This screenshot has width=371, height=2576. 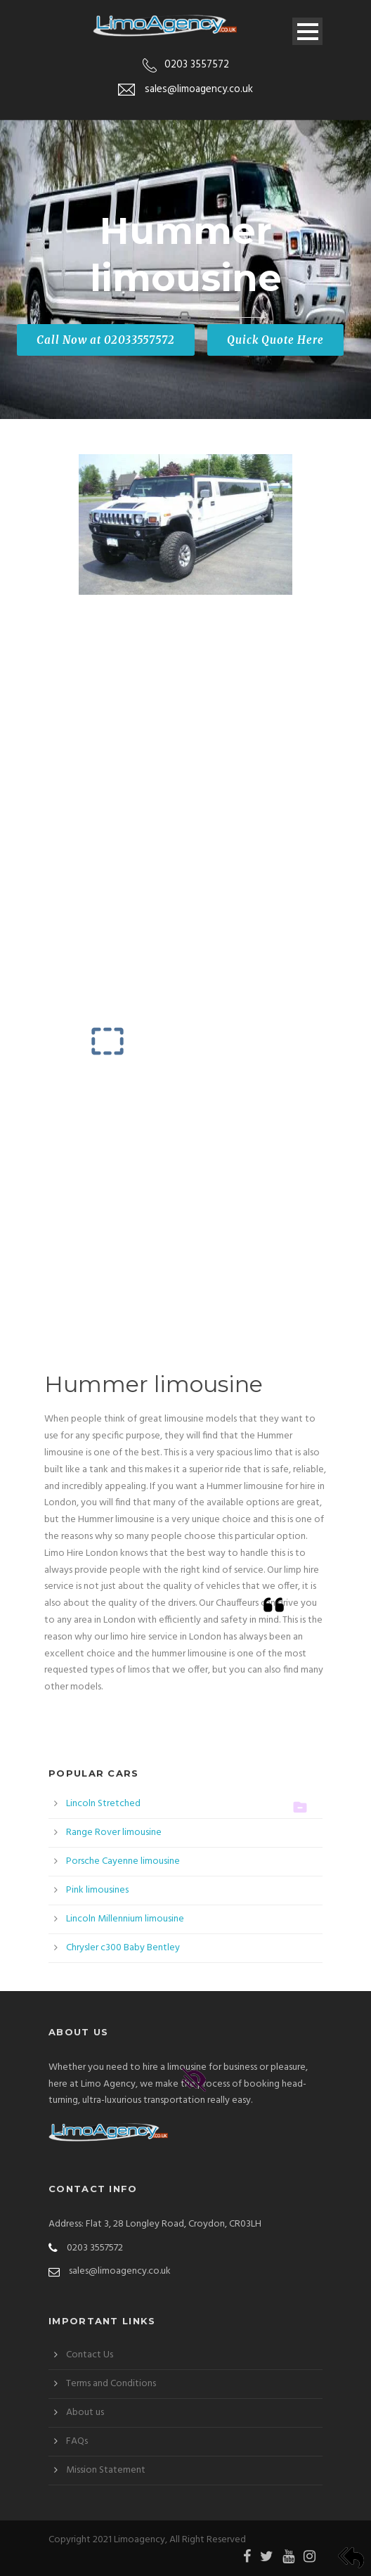 I want to click on remove a folder, so click(x=300, y=1808).